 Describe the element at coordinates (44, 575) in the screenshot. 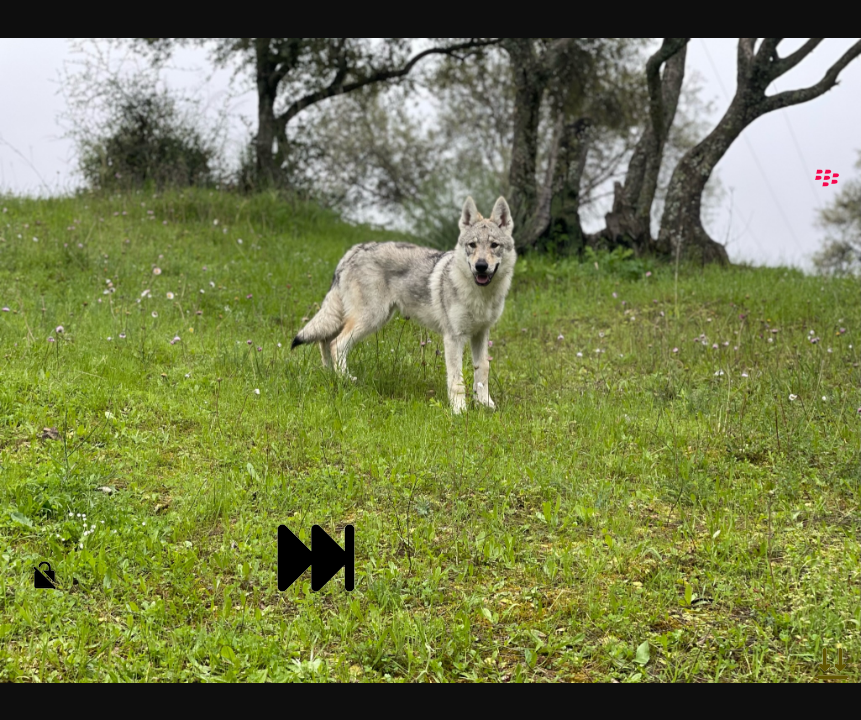

I see `indicates an unsecured or unencrypted connection` at that location.